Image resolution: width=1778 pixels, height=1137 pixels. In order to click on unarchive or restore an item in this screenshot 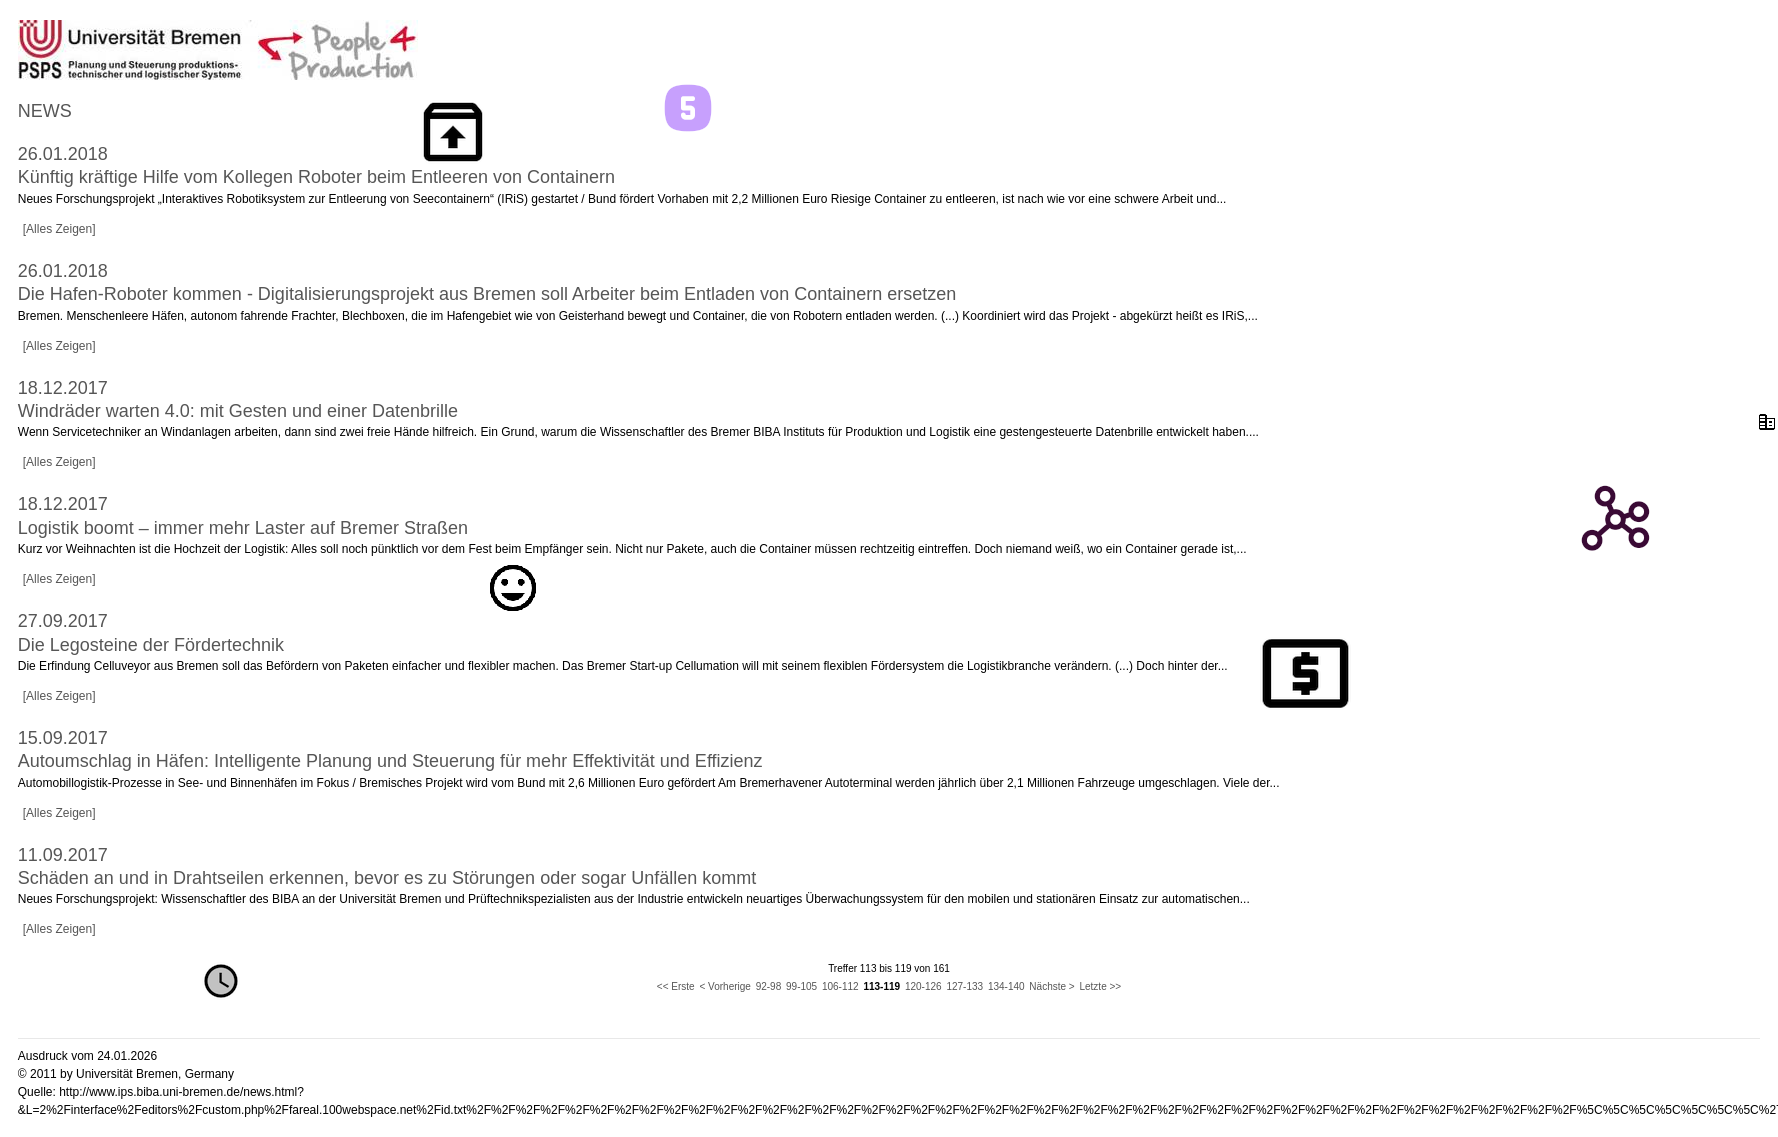, I will do `click(453, 132)`.